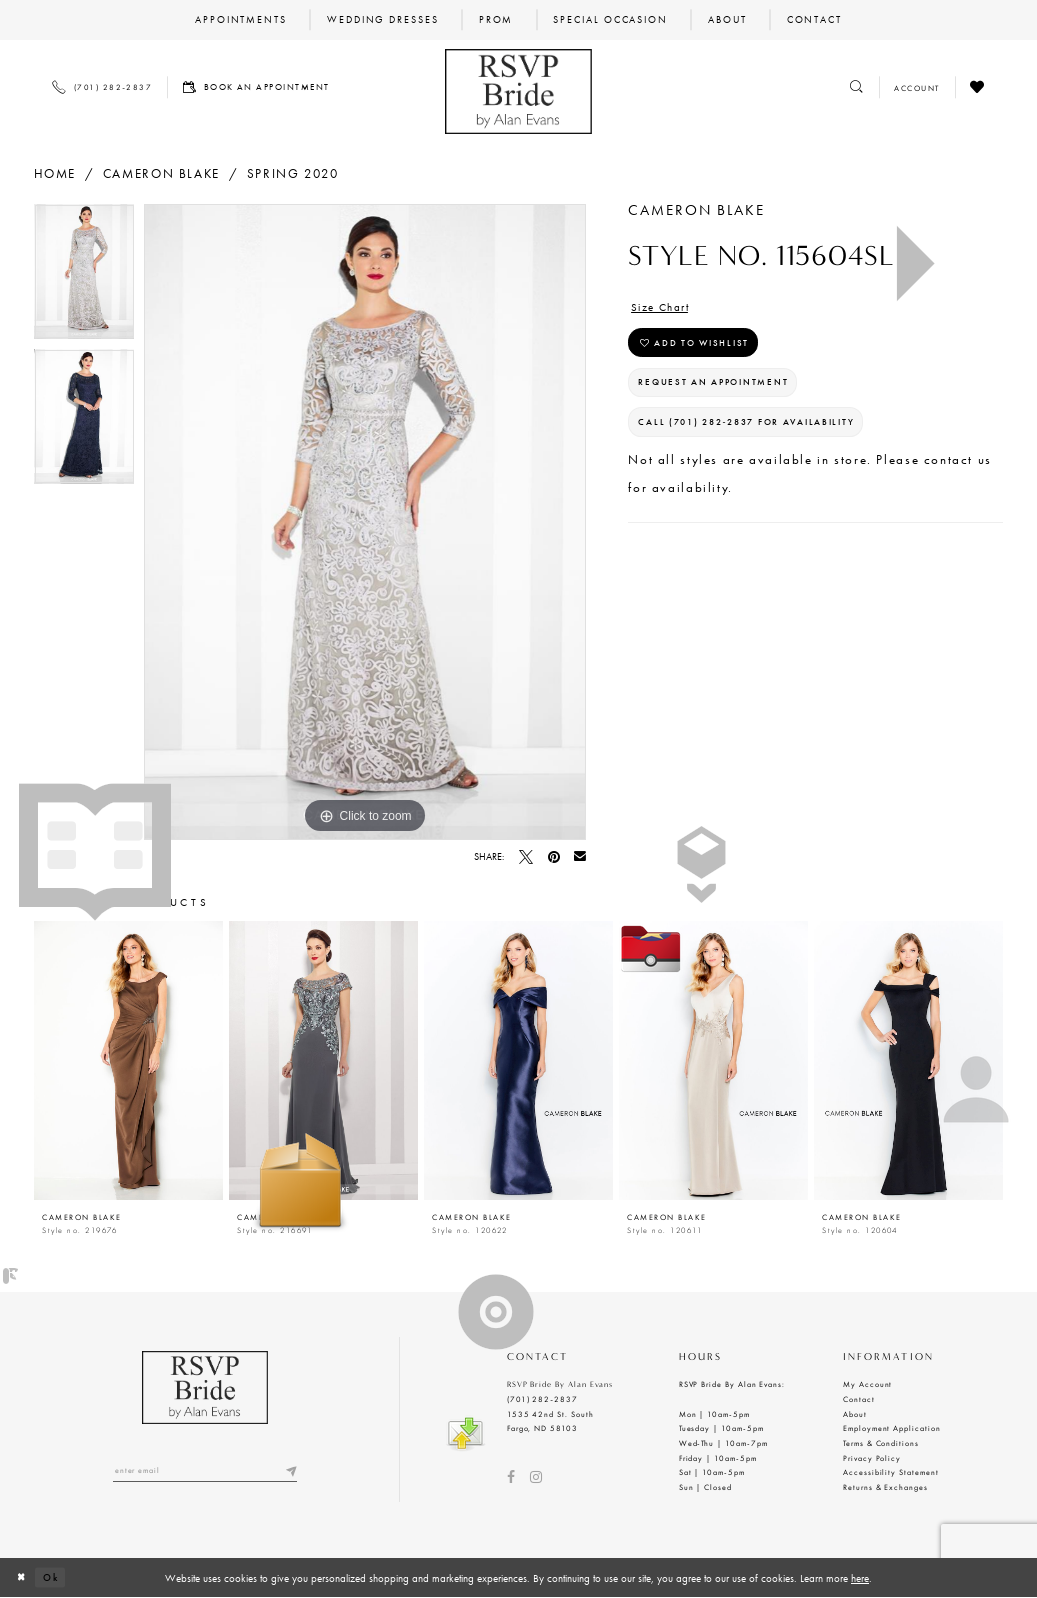 This screenshot has height=1598, width=1037. I want to click on switch to dual-page or side-by-side view, so click(95, 850).